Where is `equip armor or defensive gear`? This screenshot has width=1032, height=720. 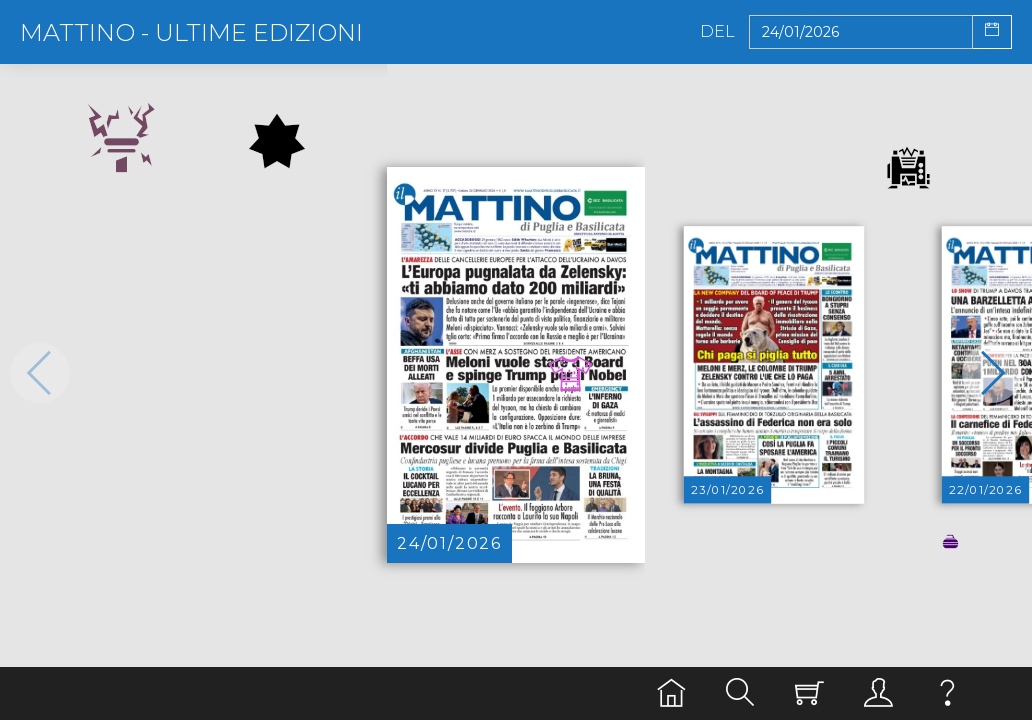 equip armor or defensive gear is located at coordinates (570, 373).